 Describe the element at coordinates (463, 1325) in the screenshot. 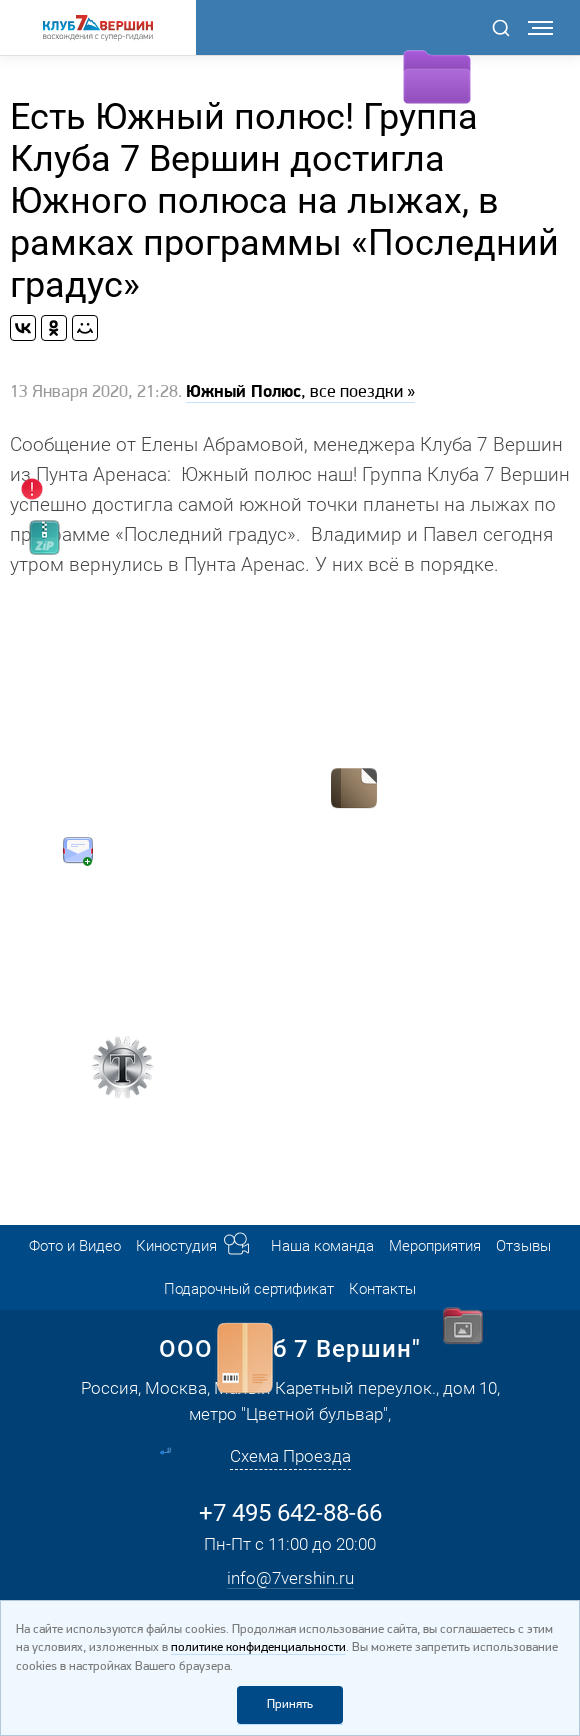

I see `open pictures folder` at that location.